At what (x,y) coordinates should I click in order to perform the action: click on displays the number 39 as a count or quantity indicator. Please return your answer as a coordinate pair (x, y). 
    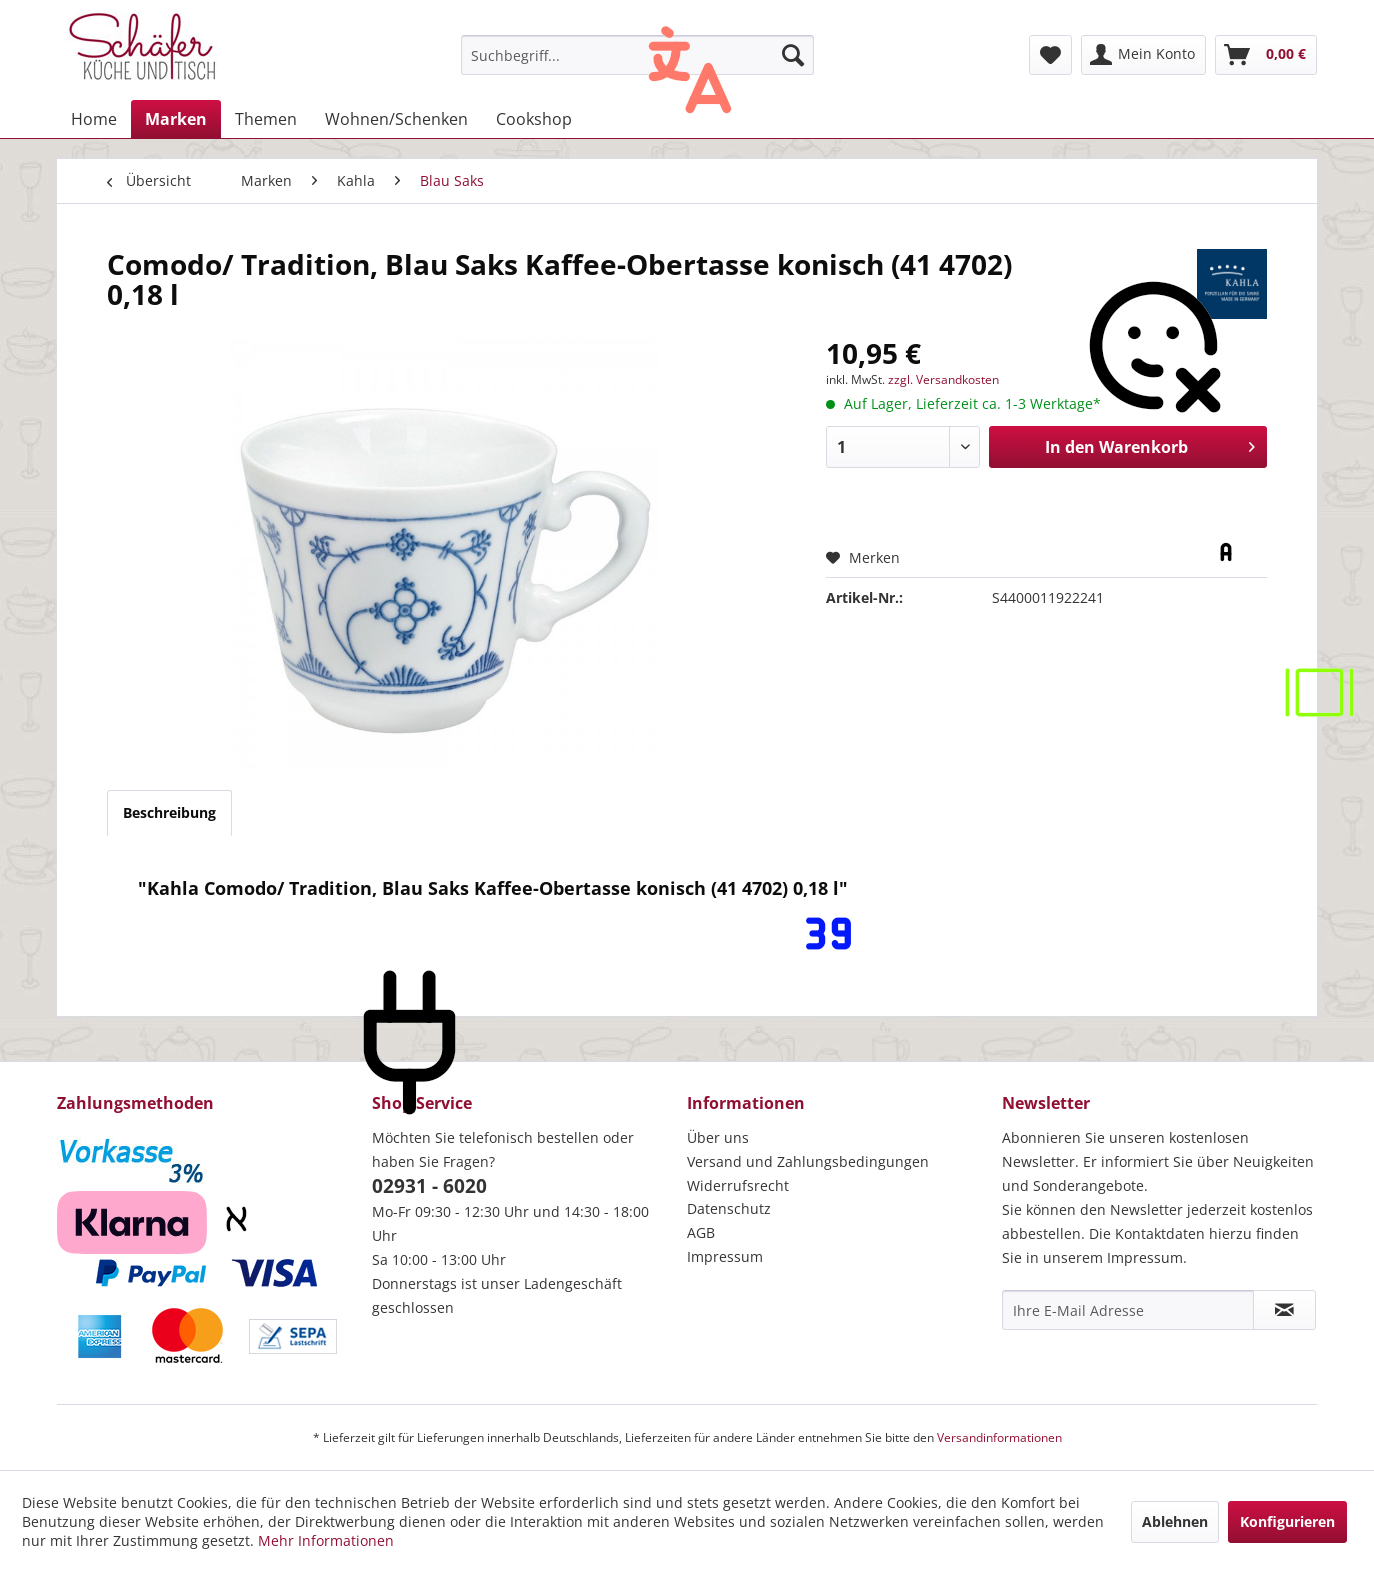
    Looking at the image, I should click on (828, 933).